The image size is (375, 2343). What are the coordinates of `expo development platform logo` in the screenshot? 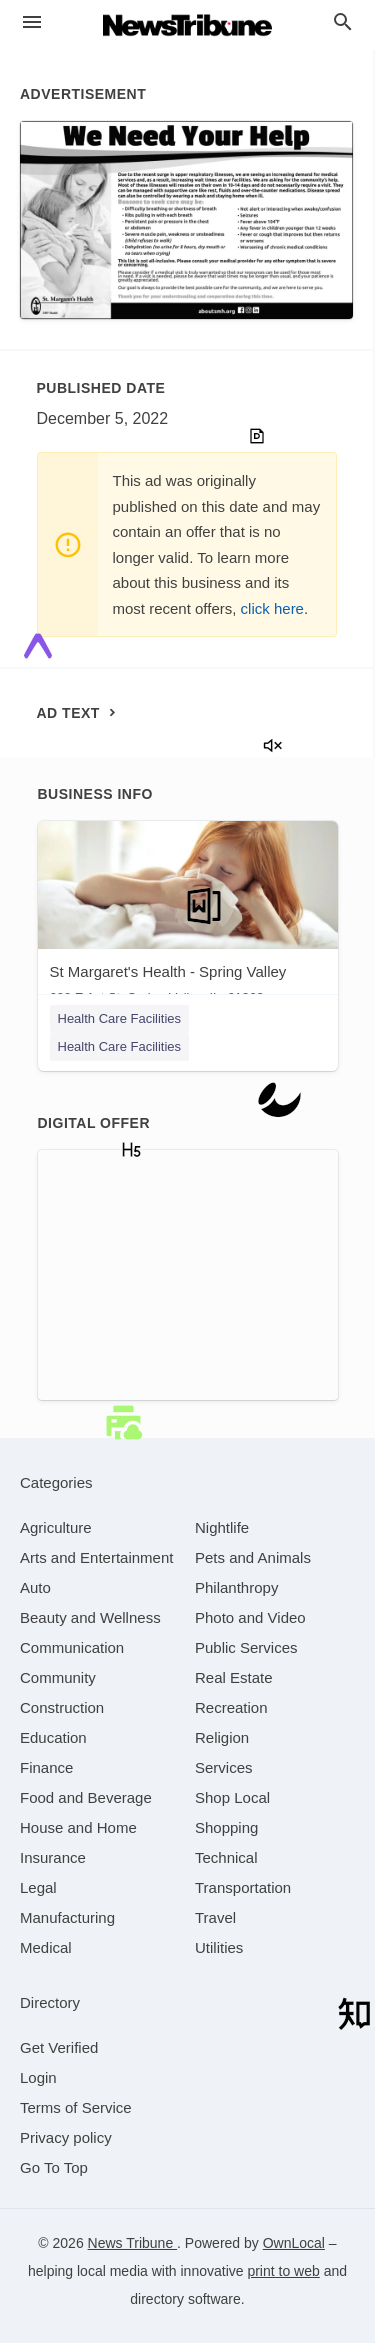 It's located at (38, 646).